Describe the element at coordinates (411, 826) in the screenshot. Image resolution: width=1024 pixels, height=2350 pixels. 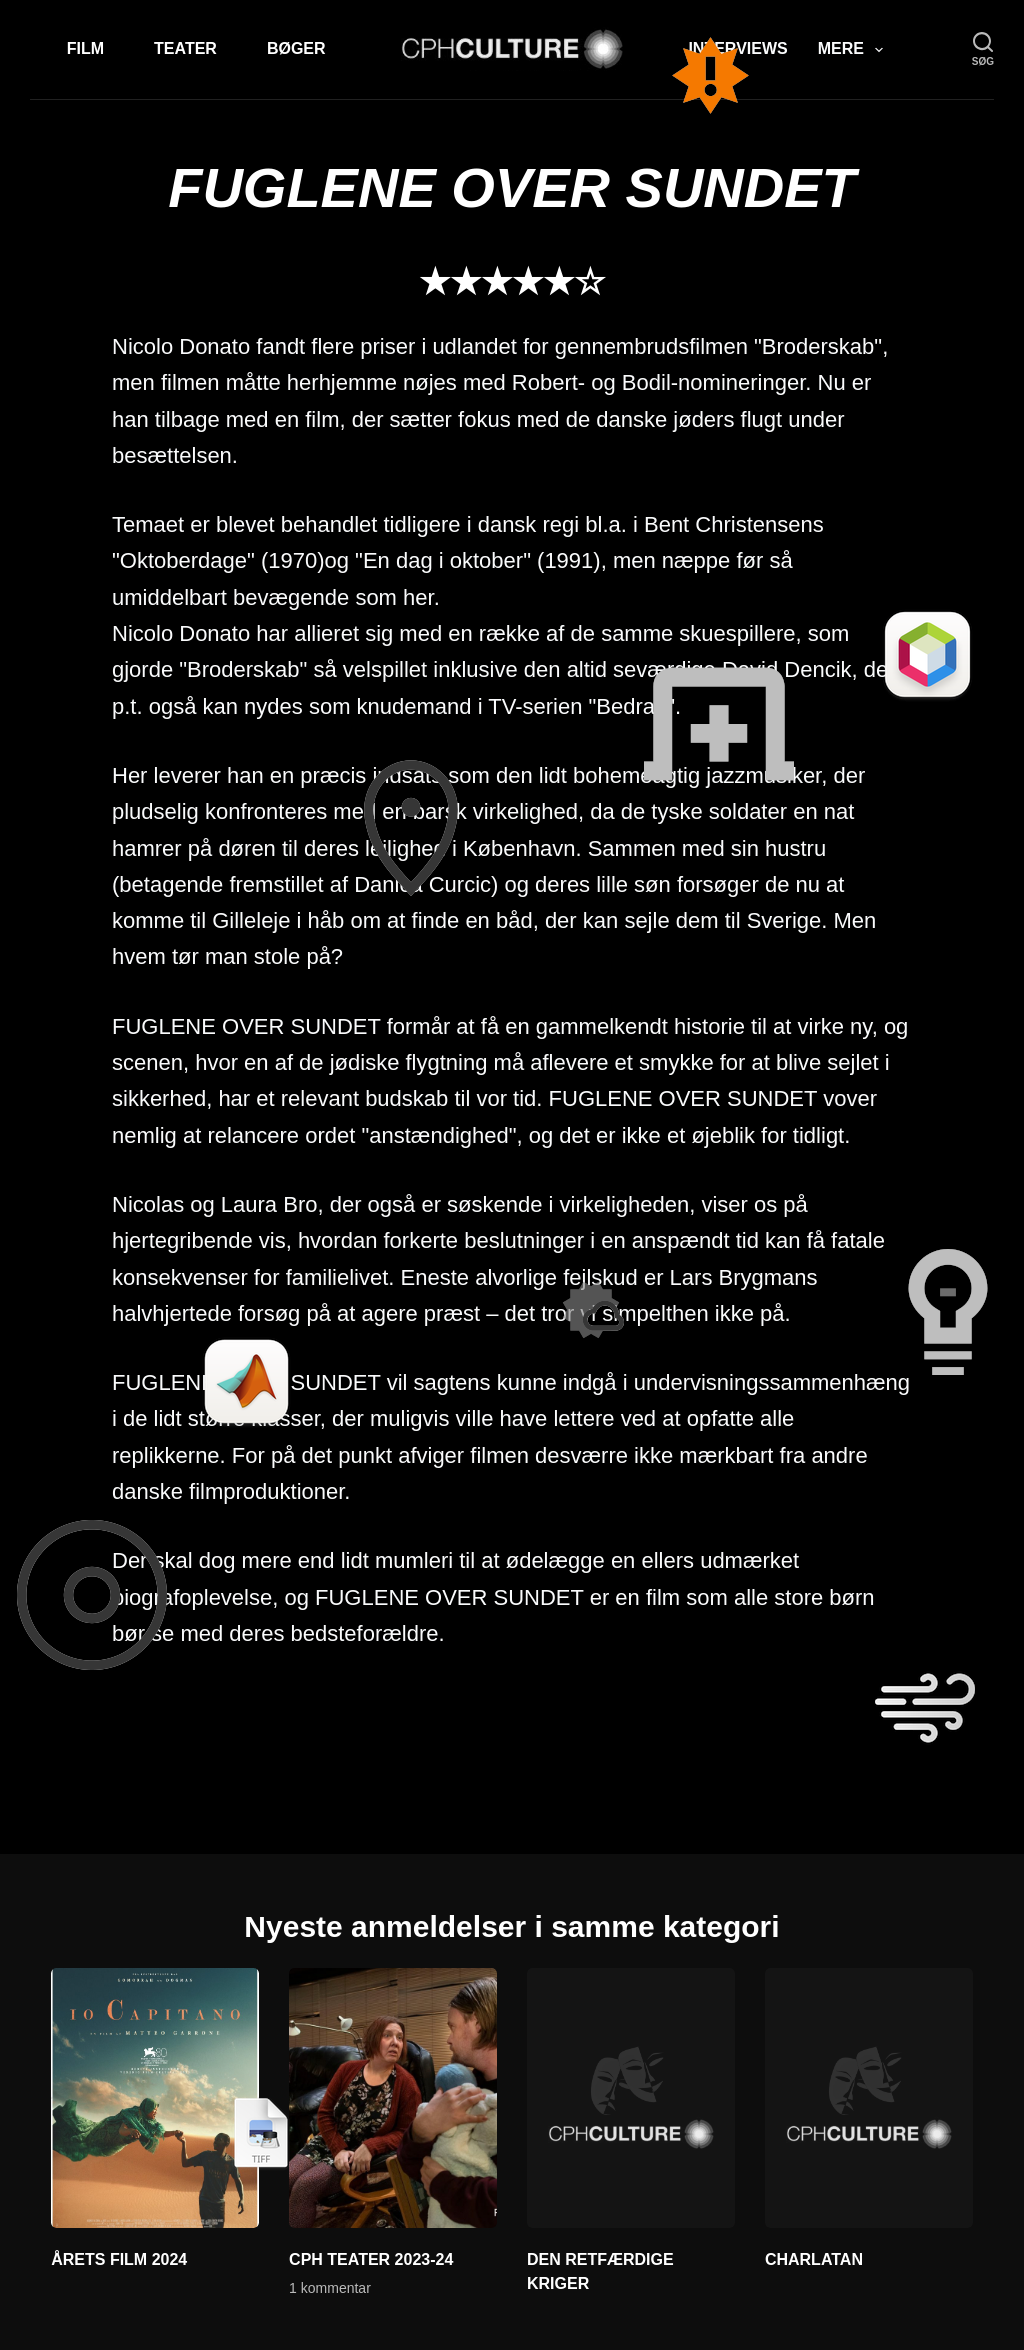
I see `access location settings` at that location.